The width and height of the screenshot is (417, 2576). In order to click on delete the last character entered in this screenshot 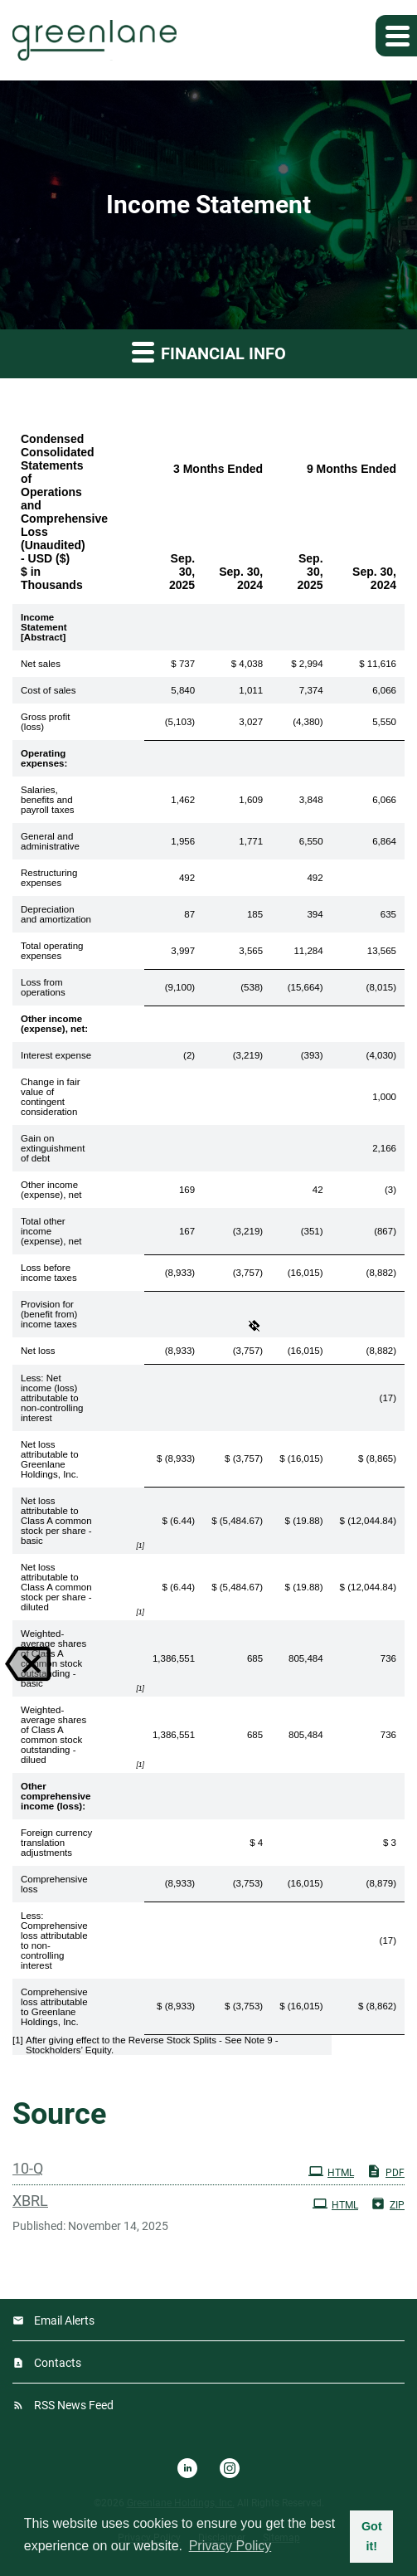, I will do `click(27, 1663)`.